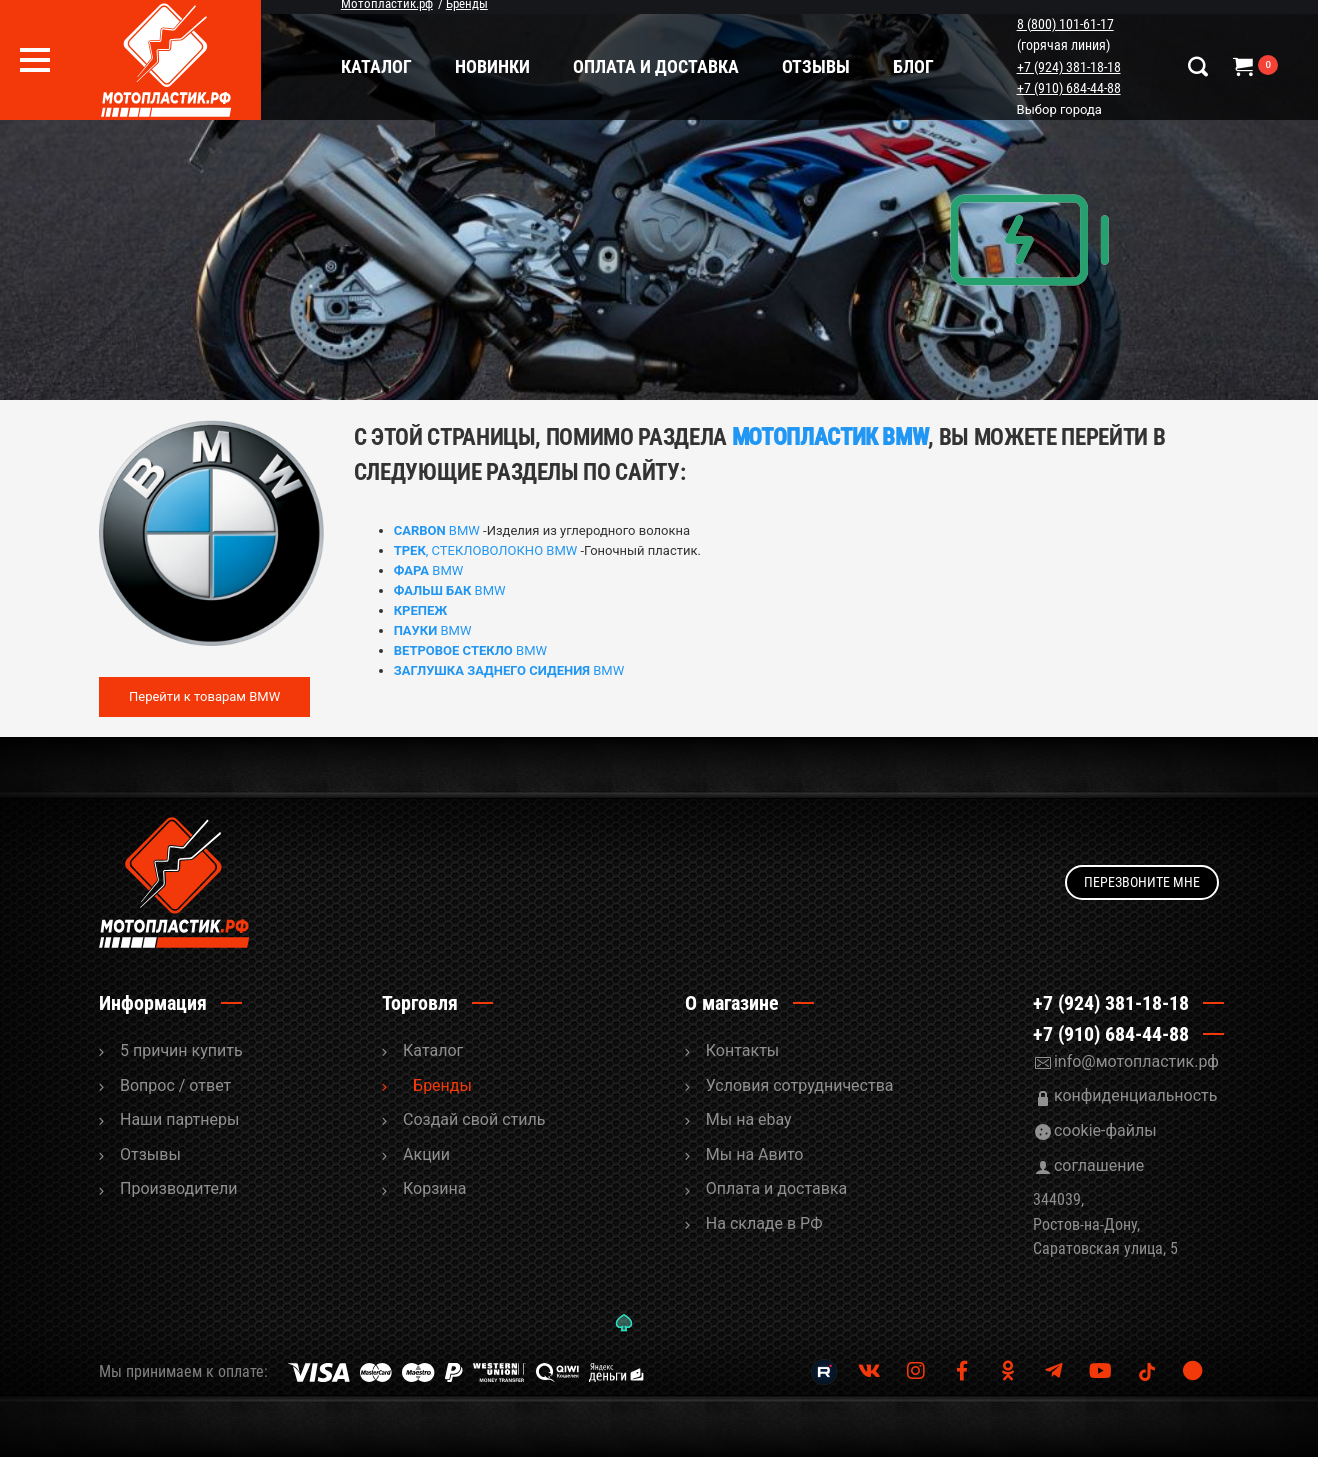 The image size is (1318, 1457). What do you see at coordinates (624, 1323) in the screenshot?
I see `playing cards or card game feature` at bounding box center [624, 1323].